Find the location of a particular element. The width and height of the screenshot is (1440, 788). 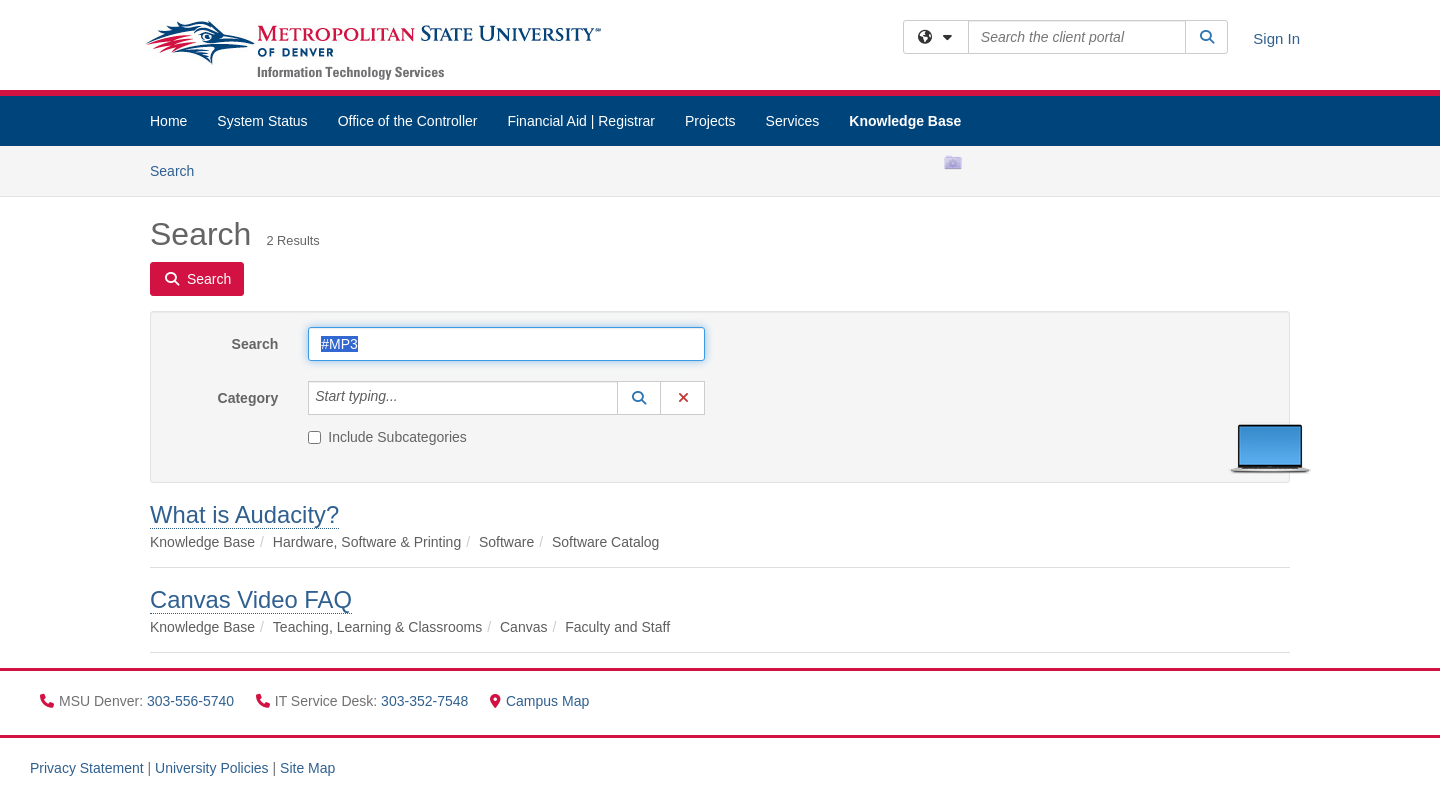

indicates this mac device in system preferences is located at coordinates (1270, 446).